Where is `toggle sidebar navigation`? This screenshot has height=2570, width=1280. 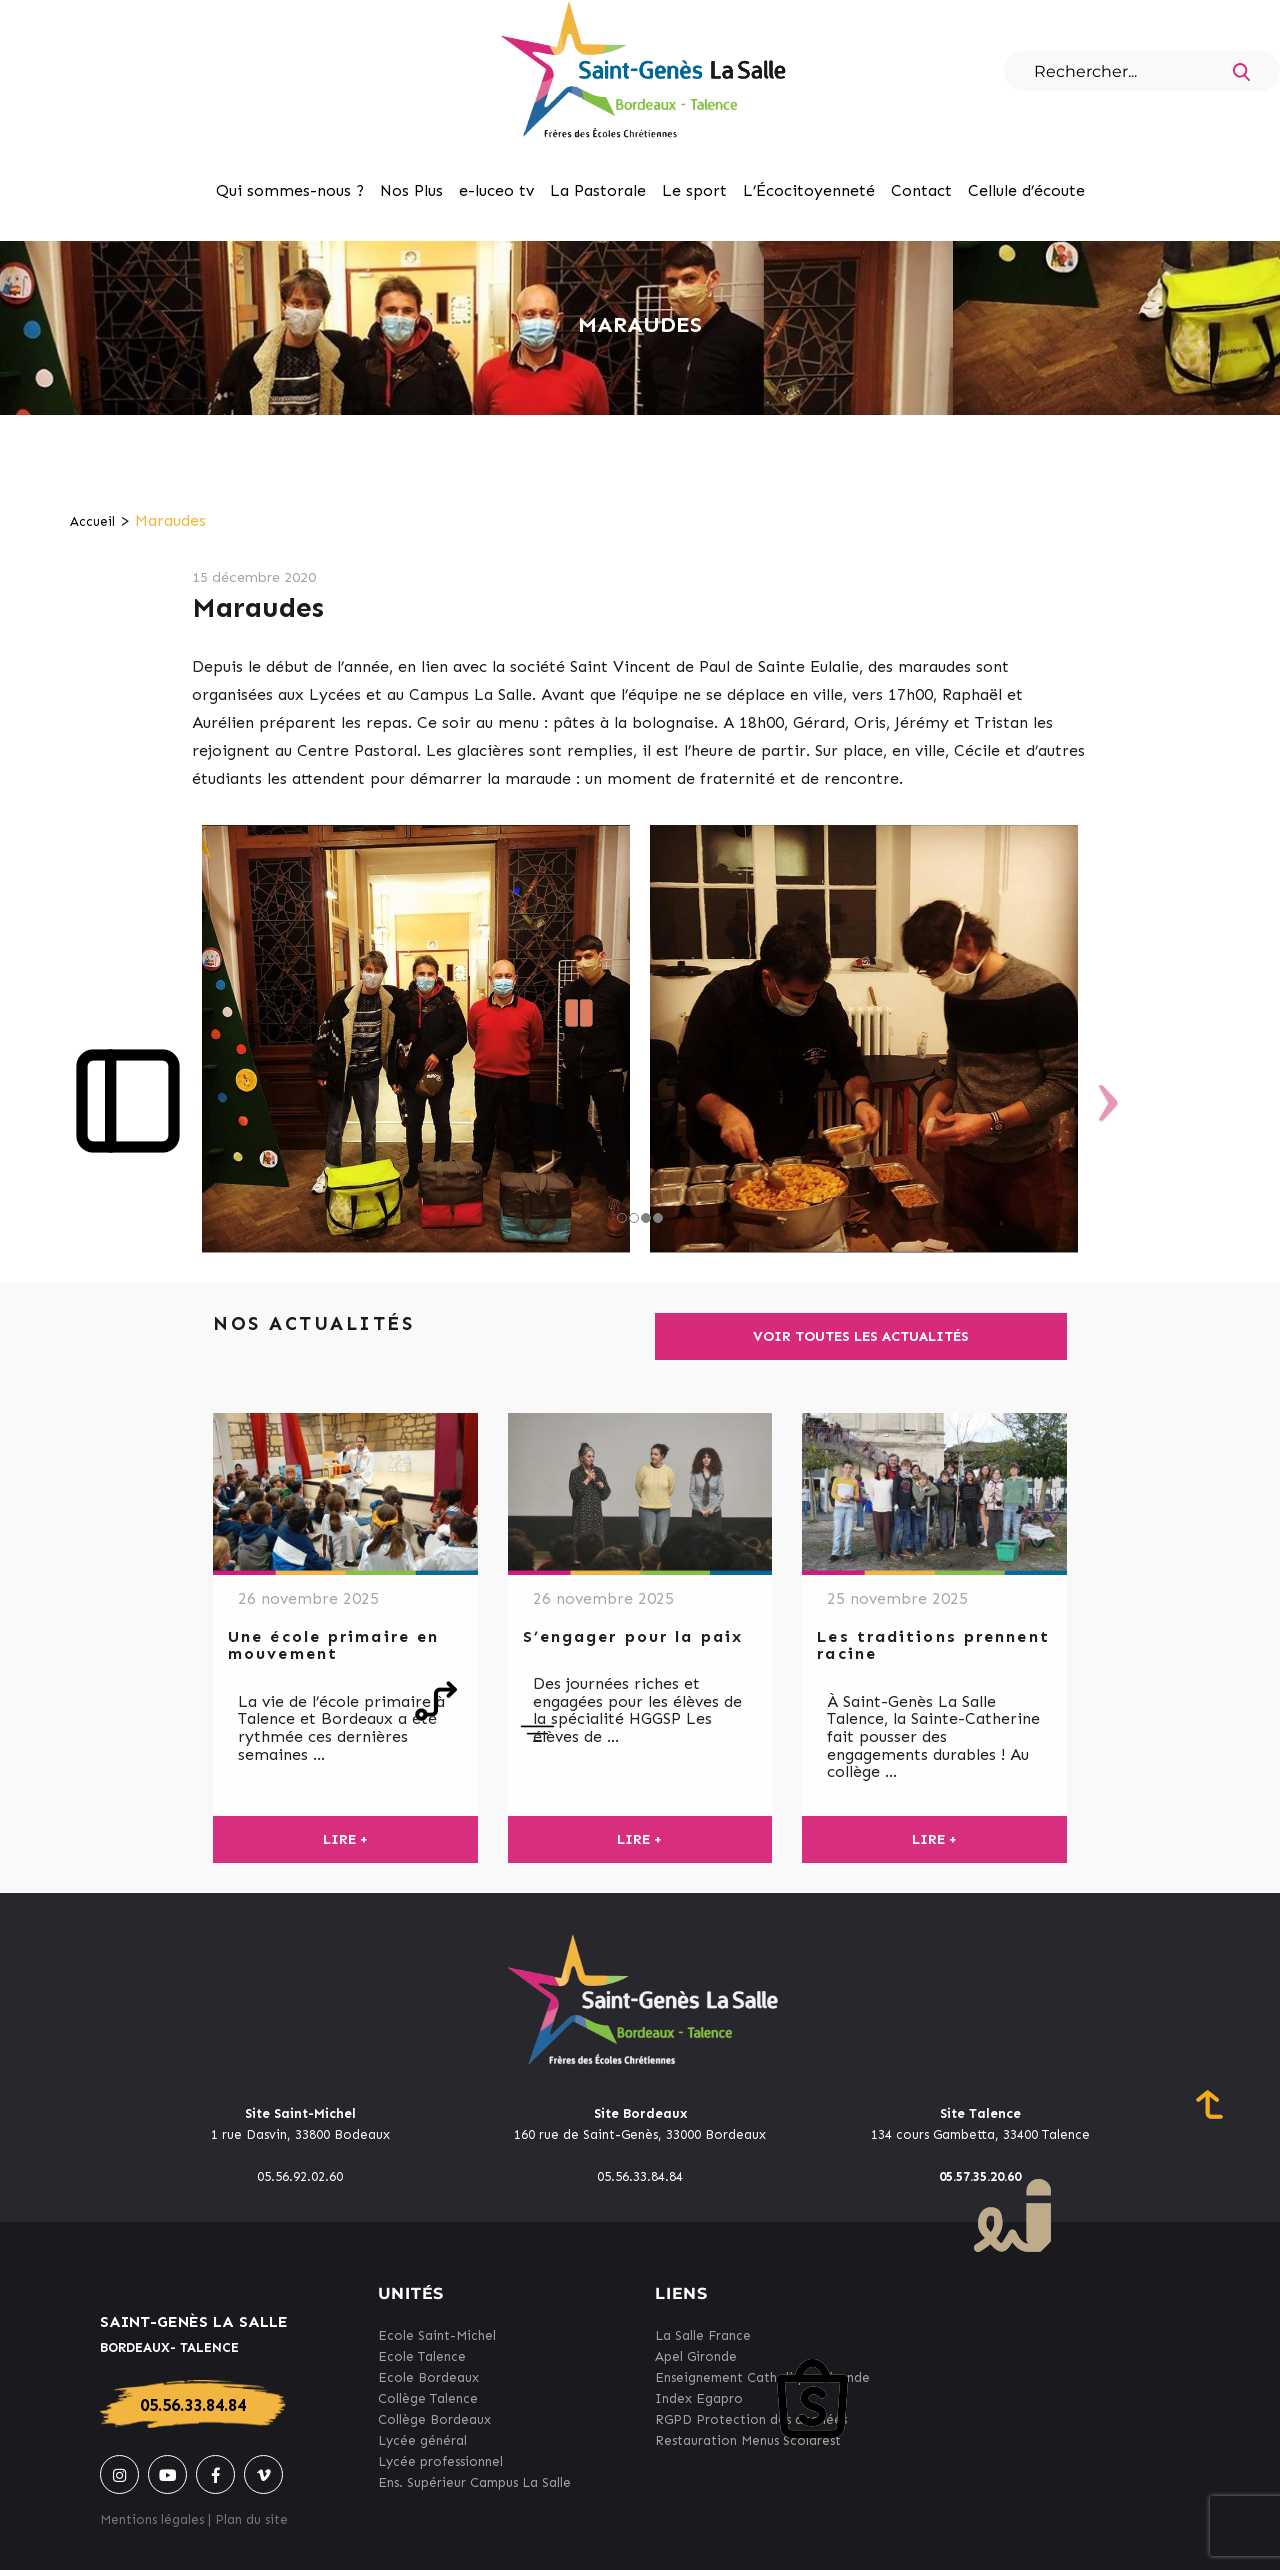
toggle sidebar navigation is located at coordinates (128, 1101).